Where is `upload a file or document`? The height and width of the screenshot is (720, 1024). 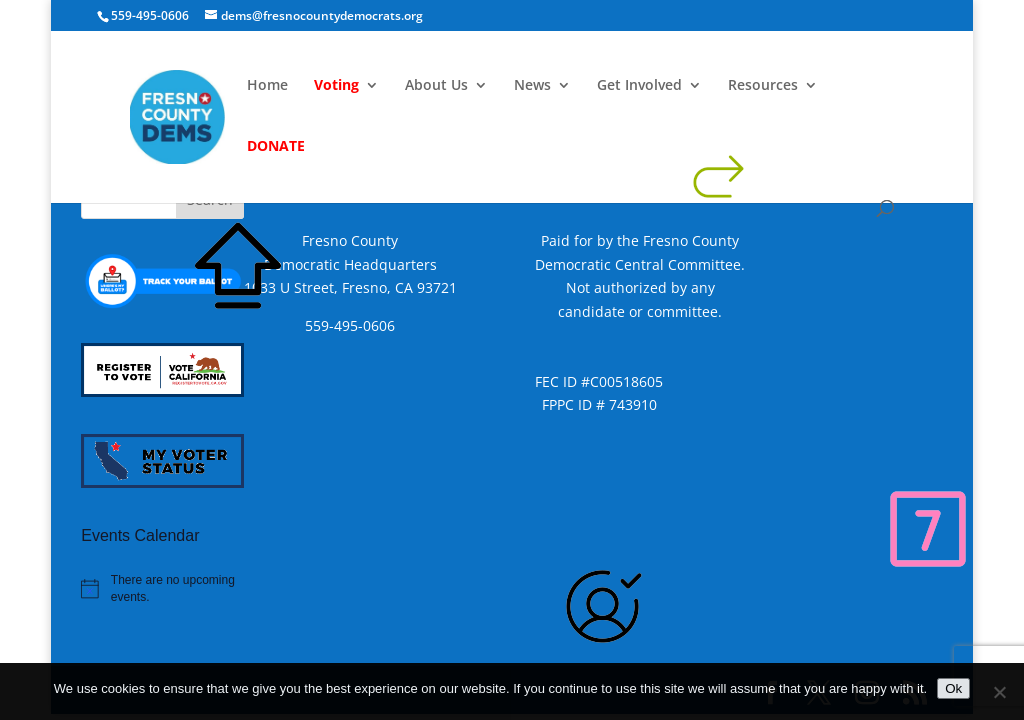
upload a file or document is located at coordinates (238, 269).